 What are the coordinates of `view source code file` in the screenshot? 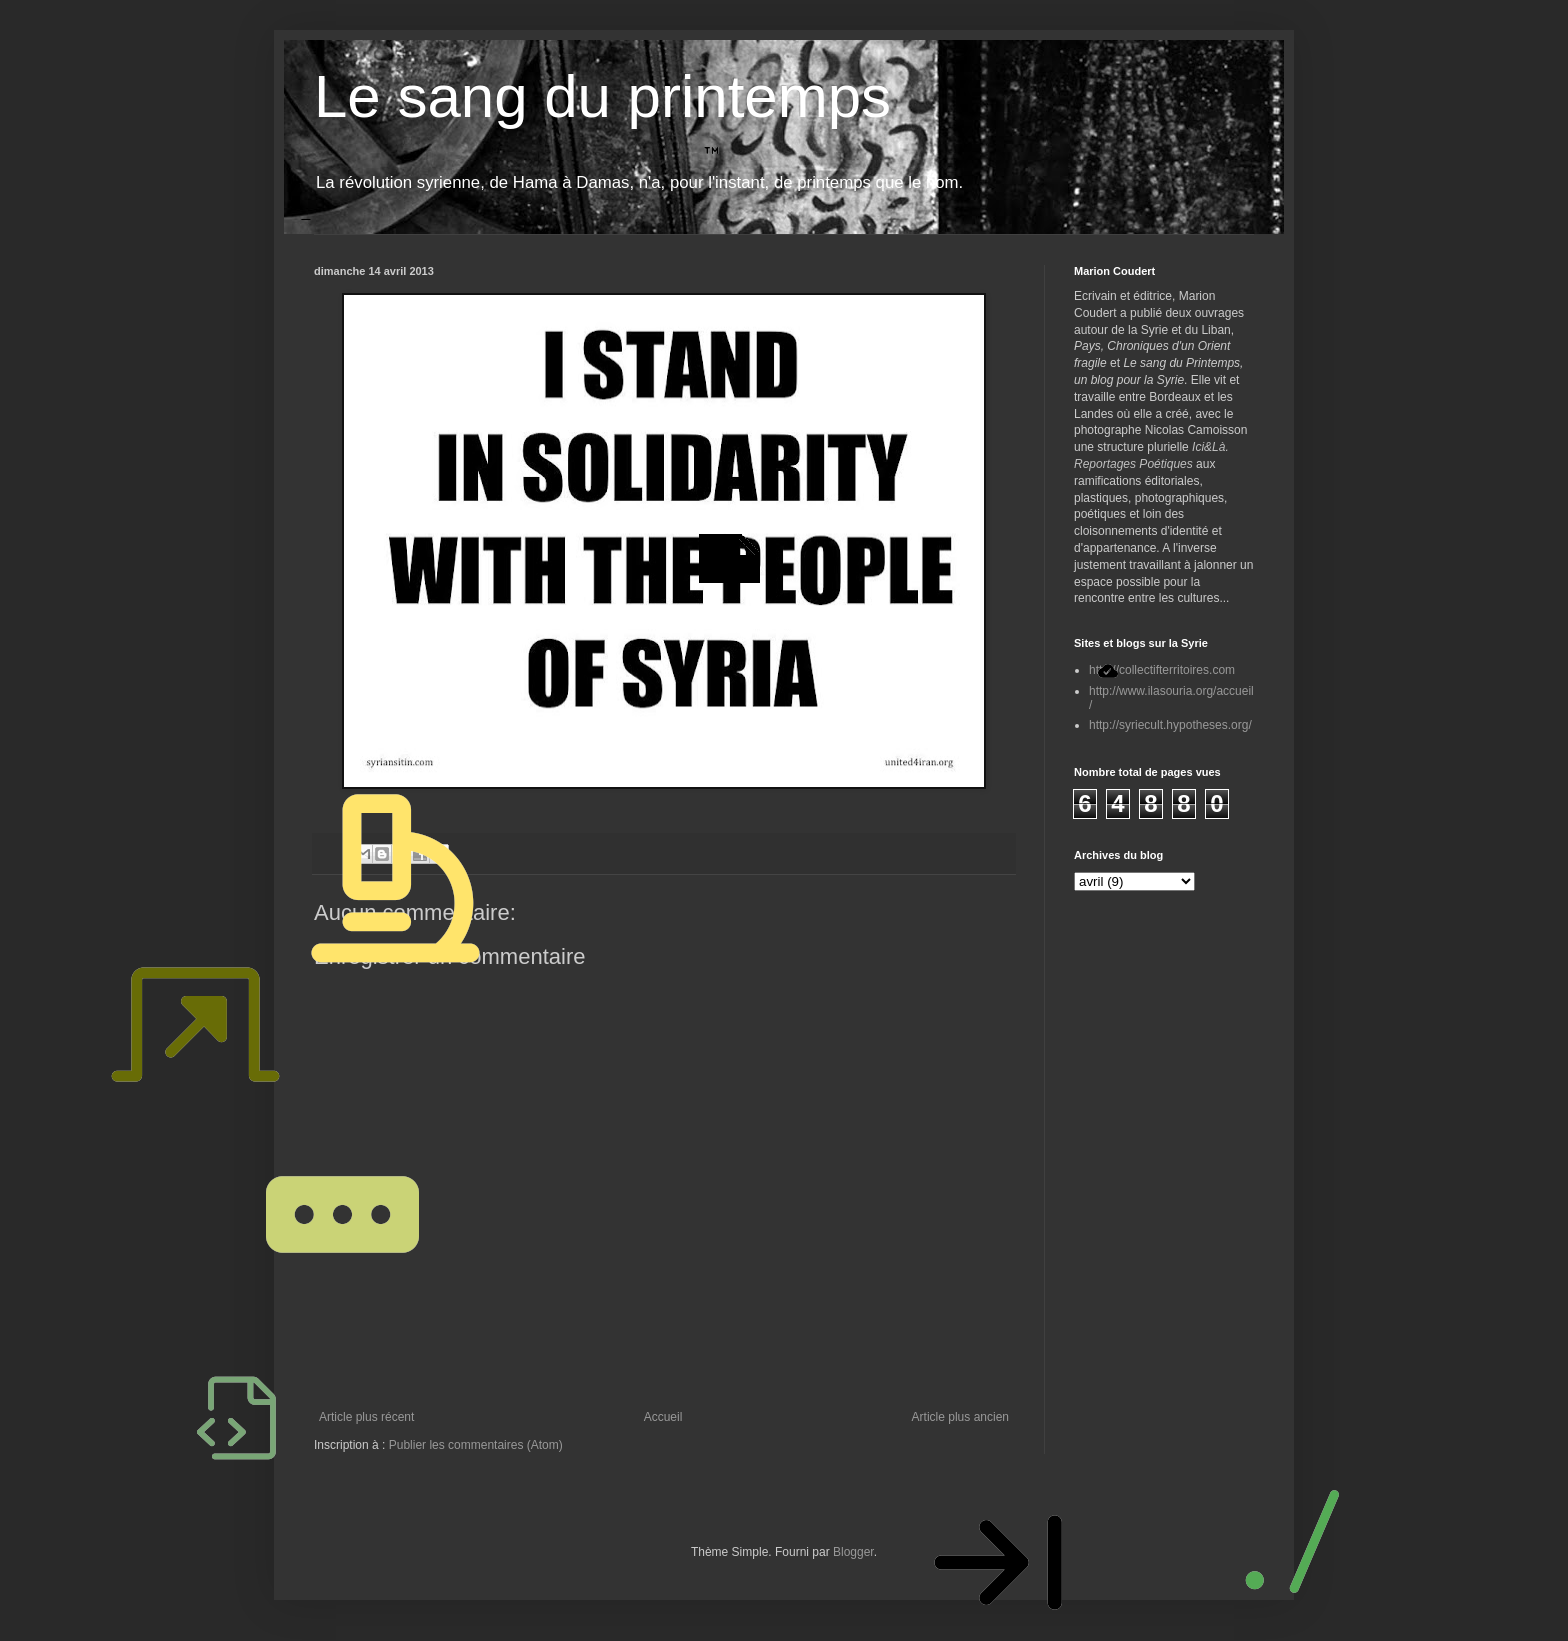 It's located at (242, 1418).